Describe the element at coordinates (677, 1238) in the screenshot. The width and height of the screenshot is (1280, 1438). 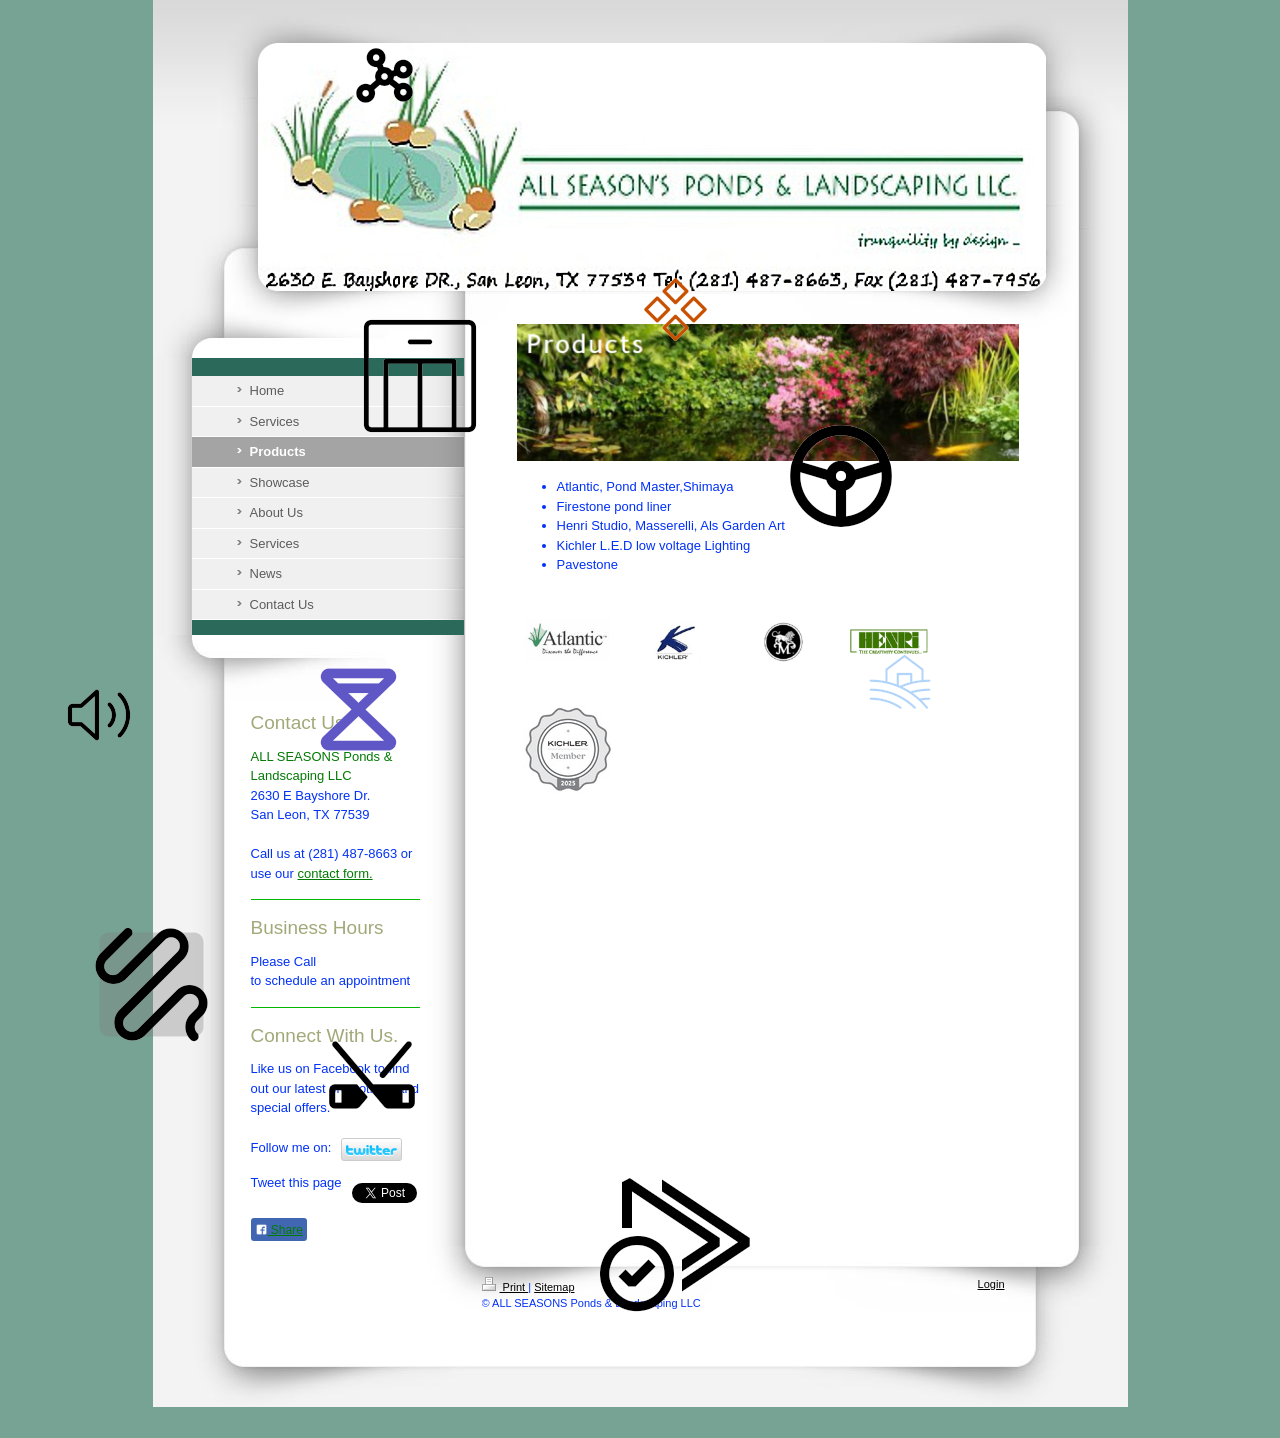
I see `run all tests with code coverage` at that location.